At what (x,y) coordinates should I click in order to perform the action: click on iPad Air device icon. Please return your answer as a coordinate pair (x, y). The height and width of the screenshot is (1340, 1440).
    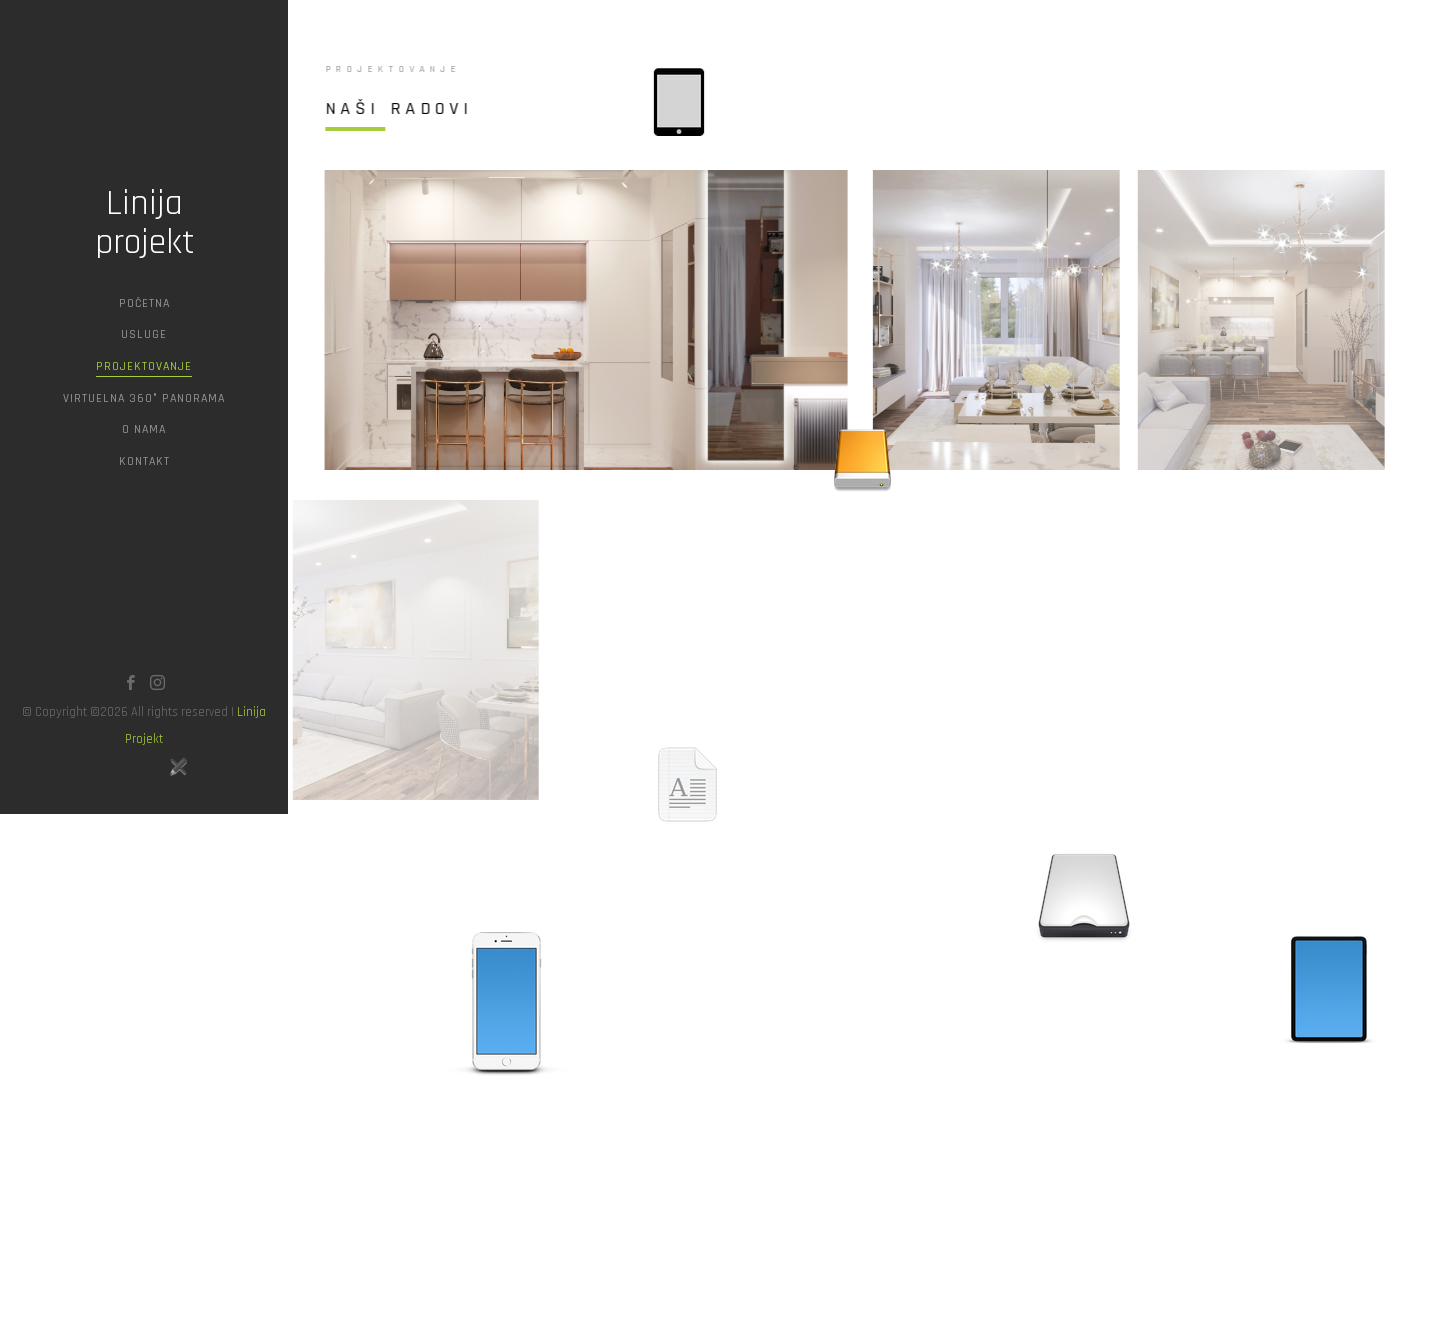
    Looking at the image, I should click on (1329, 990).